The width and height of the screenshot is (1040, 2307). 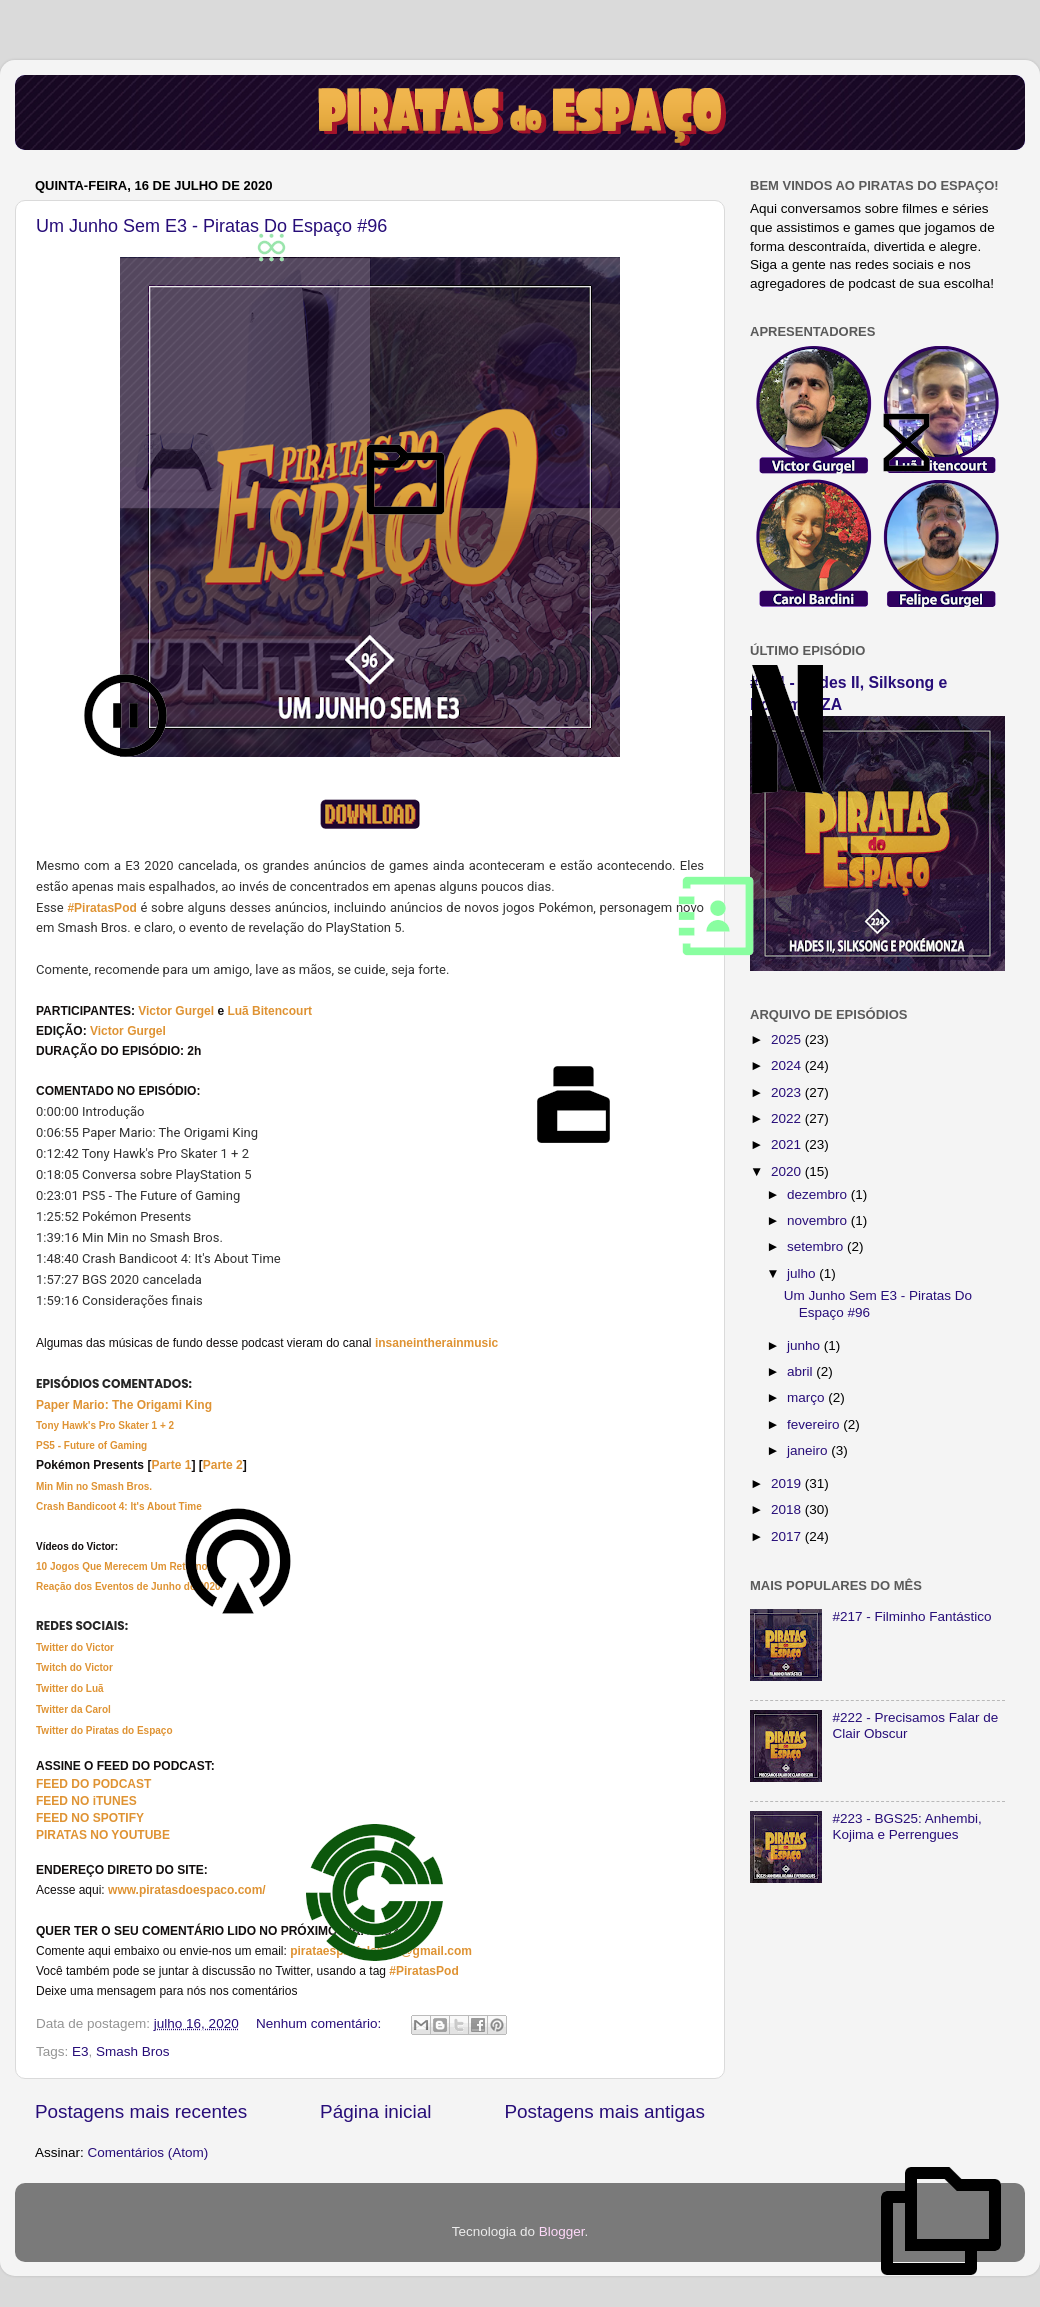 What do you see at coordinates (573, 1102) in the screenshot?
I see `access drawing or illustration tools` at bounding box center [573, 1102].